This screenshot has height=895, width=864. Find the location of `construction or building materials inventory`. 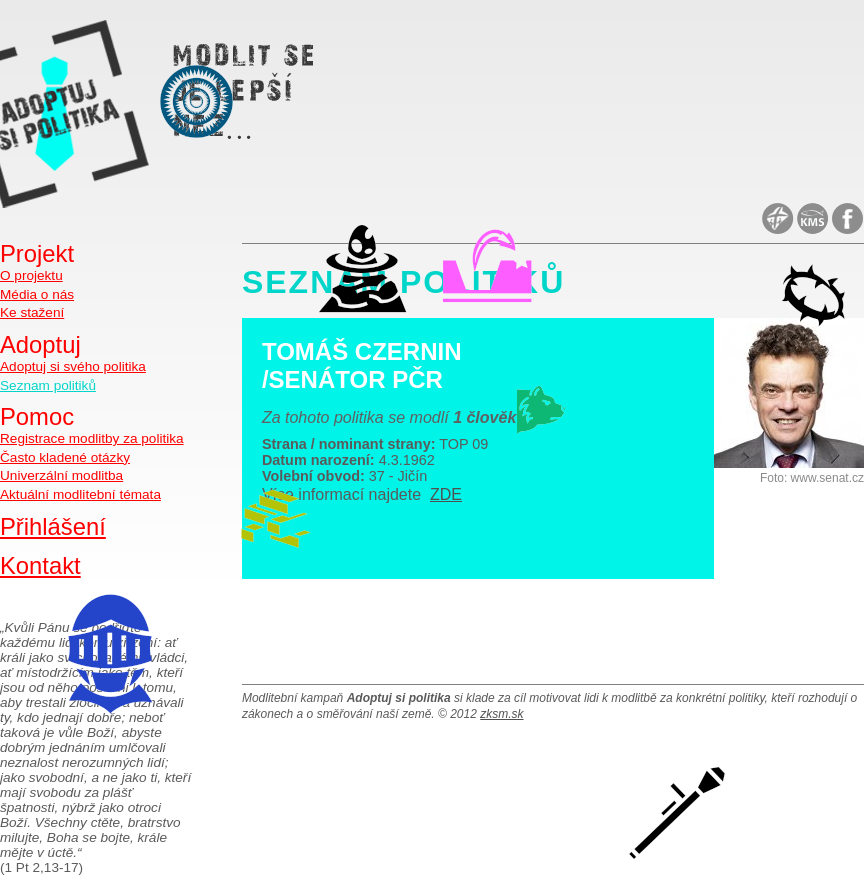

construction or building materials inventory is located at coordinates (276, 517).